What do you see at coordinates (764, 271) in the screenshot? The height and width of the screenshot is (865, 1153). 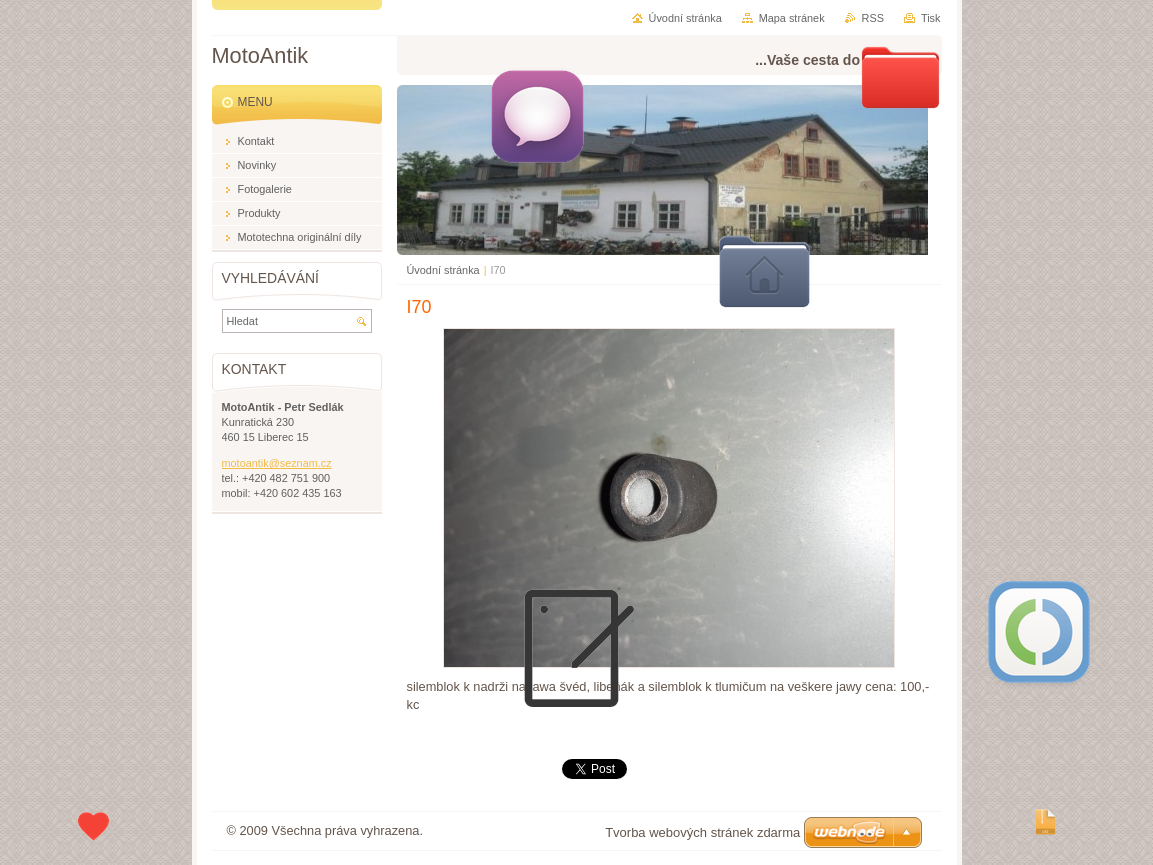 I see `open your home folder` at bounding box center [764, 271].